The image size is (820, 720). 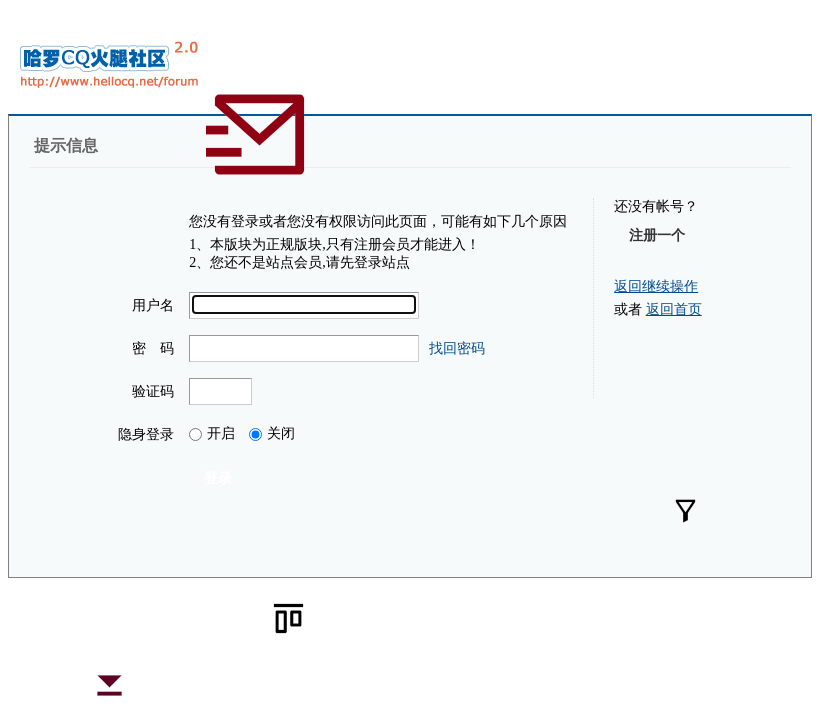 I want to click on align items to the top edge, so click(x=288, y=618).